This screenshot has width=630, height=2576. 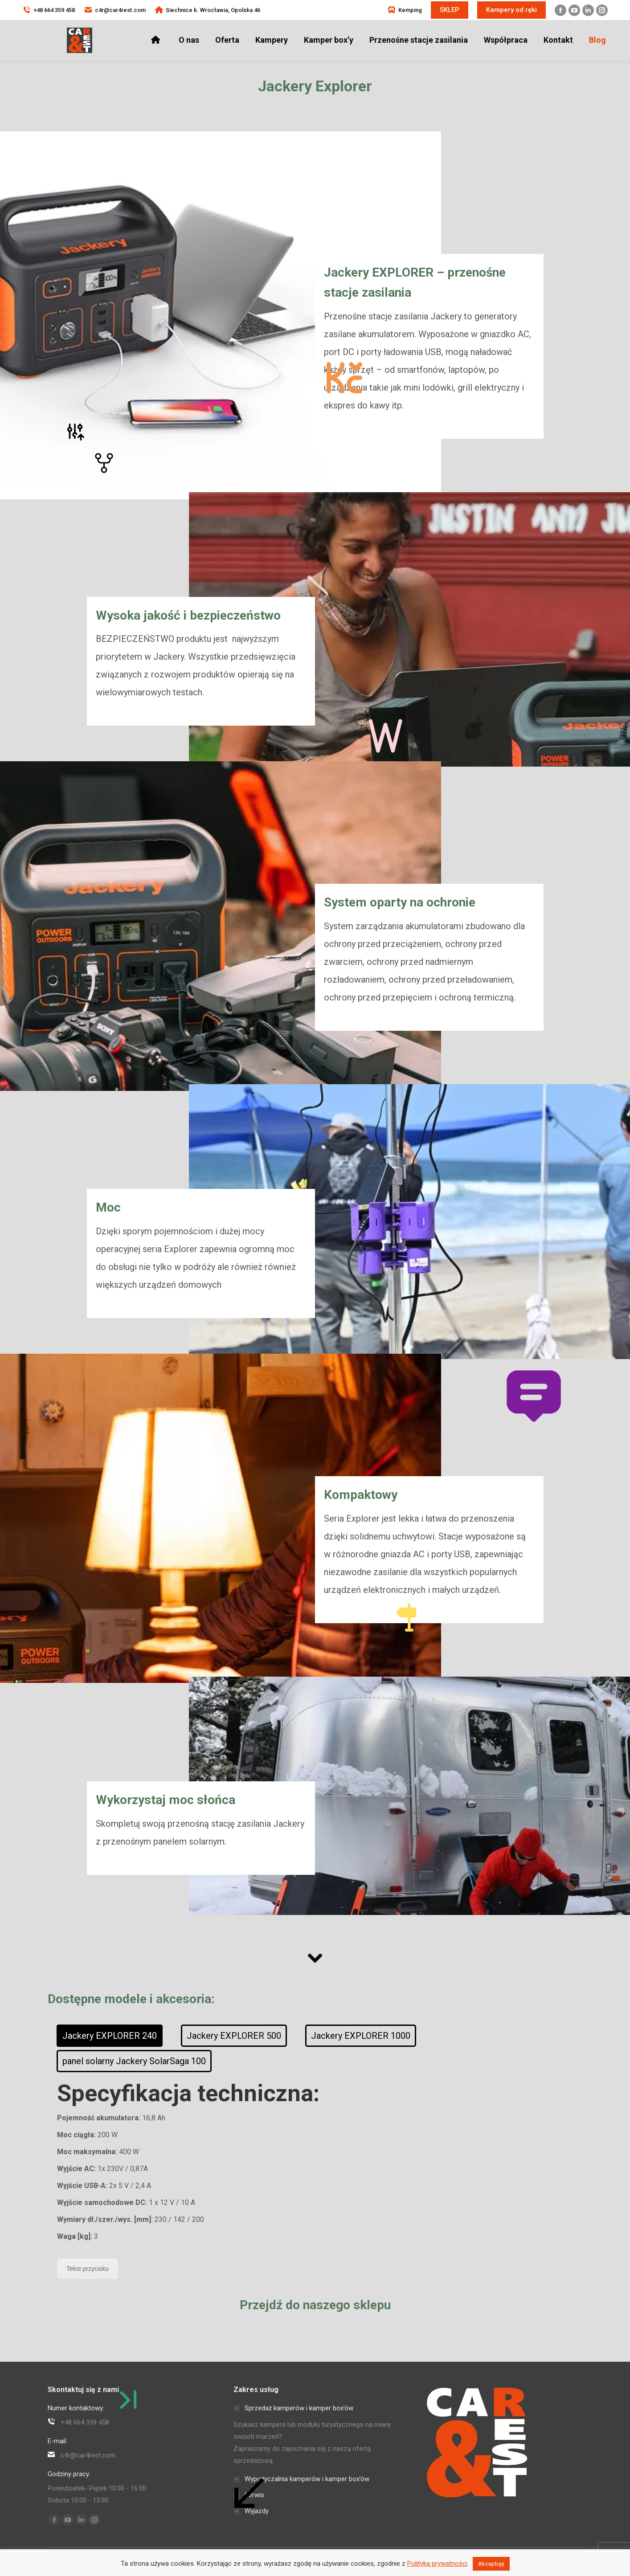 I want to click on fork this repository, so click(x=104, y=463).